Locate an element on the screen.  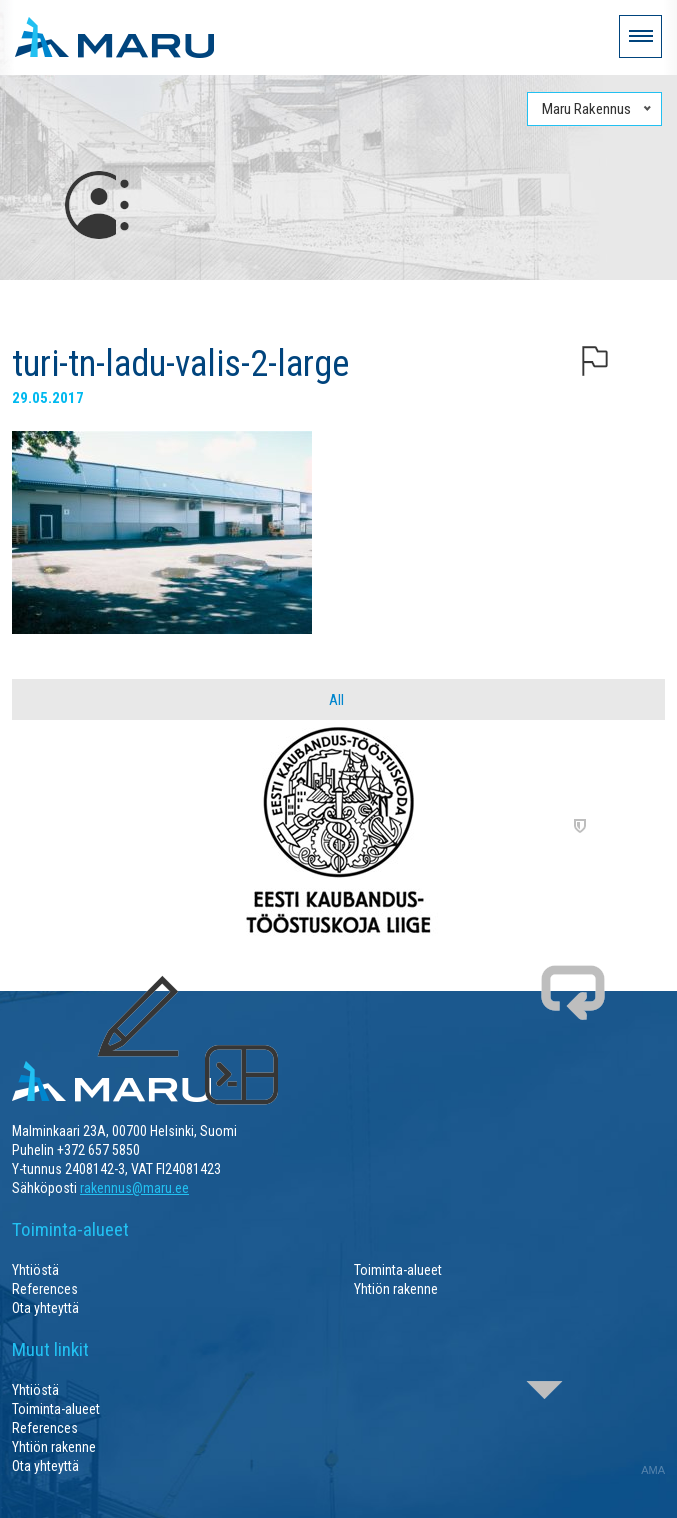
scroll down or view more content below is located at coordinates (544, 1388).